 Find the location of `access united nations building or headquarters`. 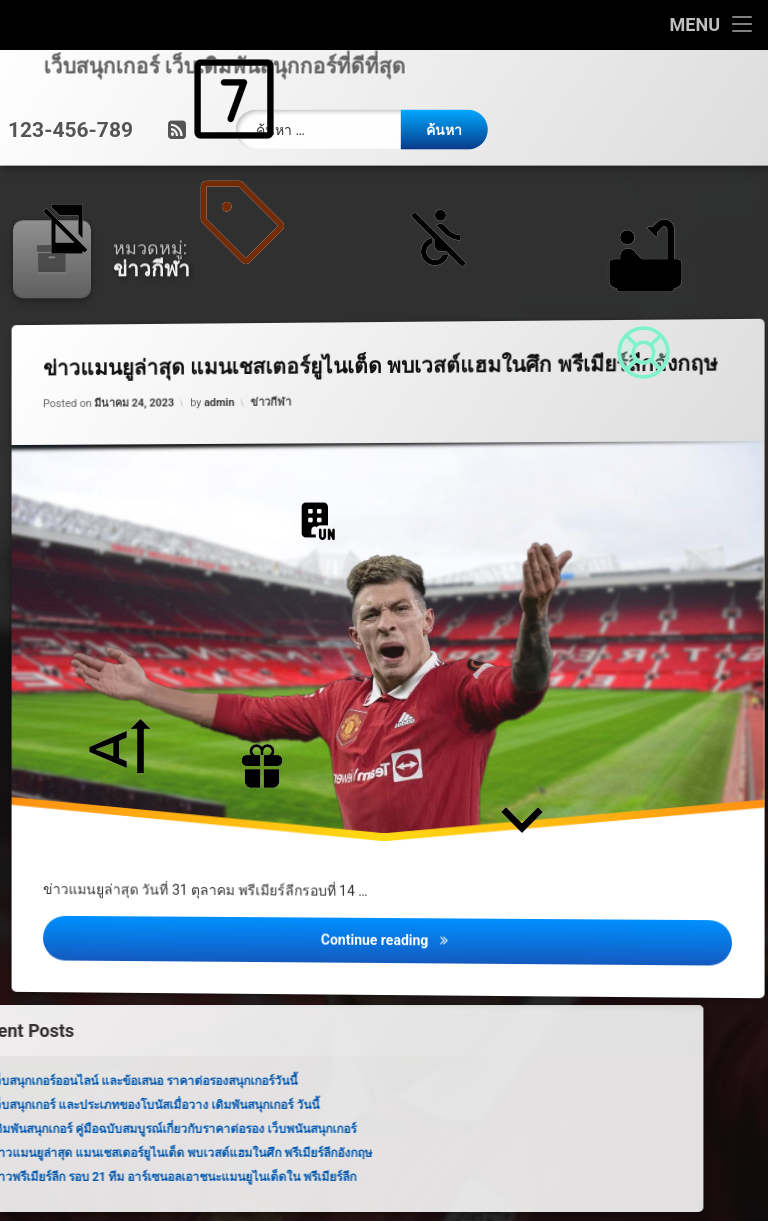

access united nations building or headquarters is located at coordinates (317, 520).